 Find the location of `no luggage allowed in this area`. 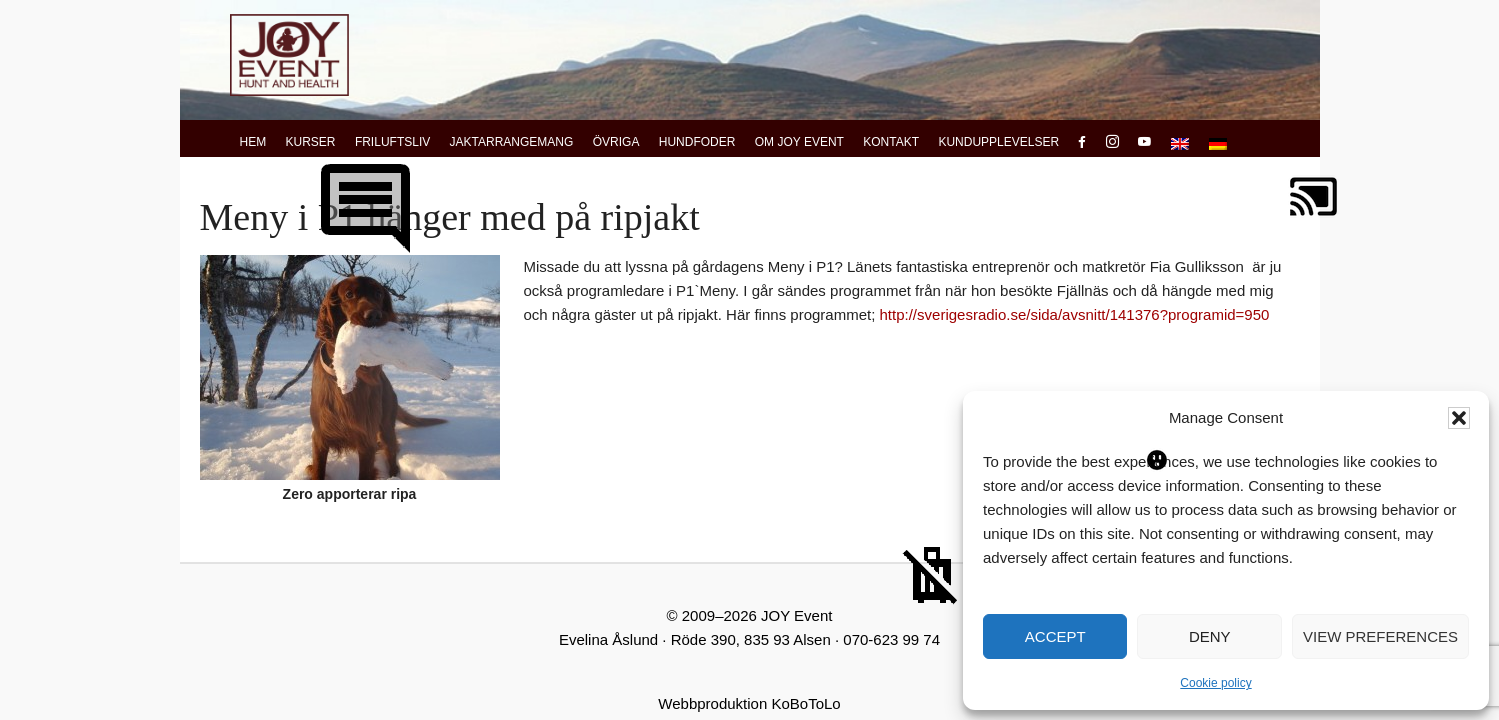

no luggage allowed in this area is located at coordinates (932, 575).